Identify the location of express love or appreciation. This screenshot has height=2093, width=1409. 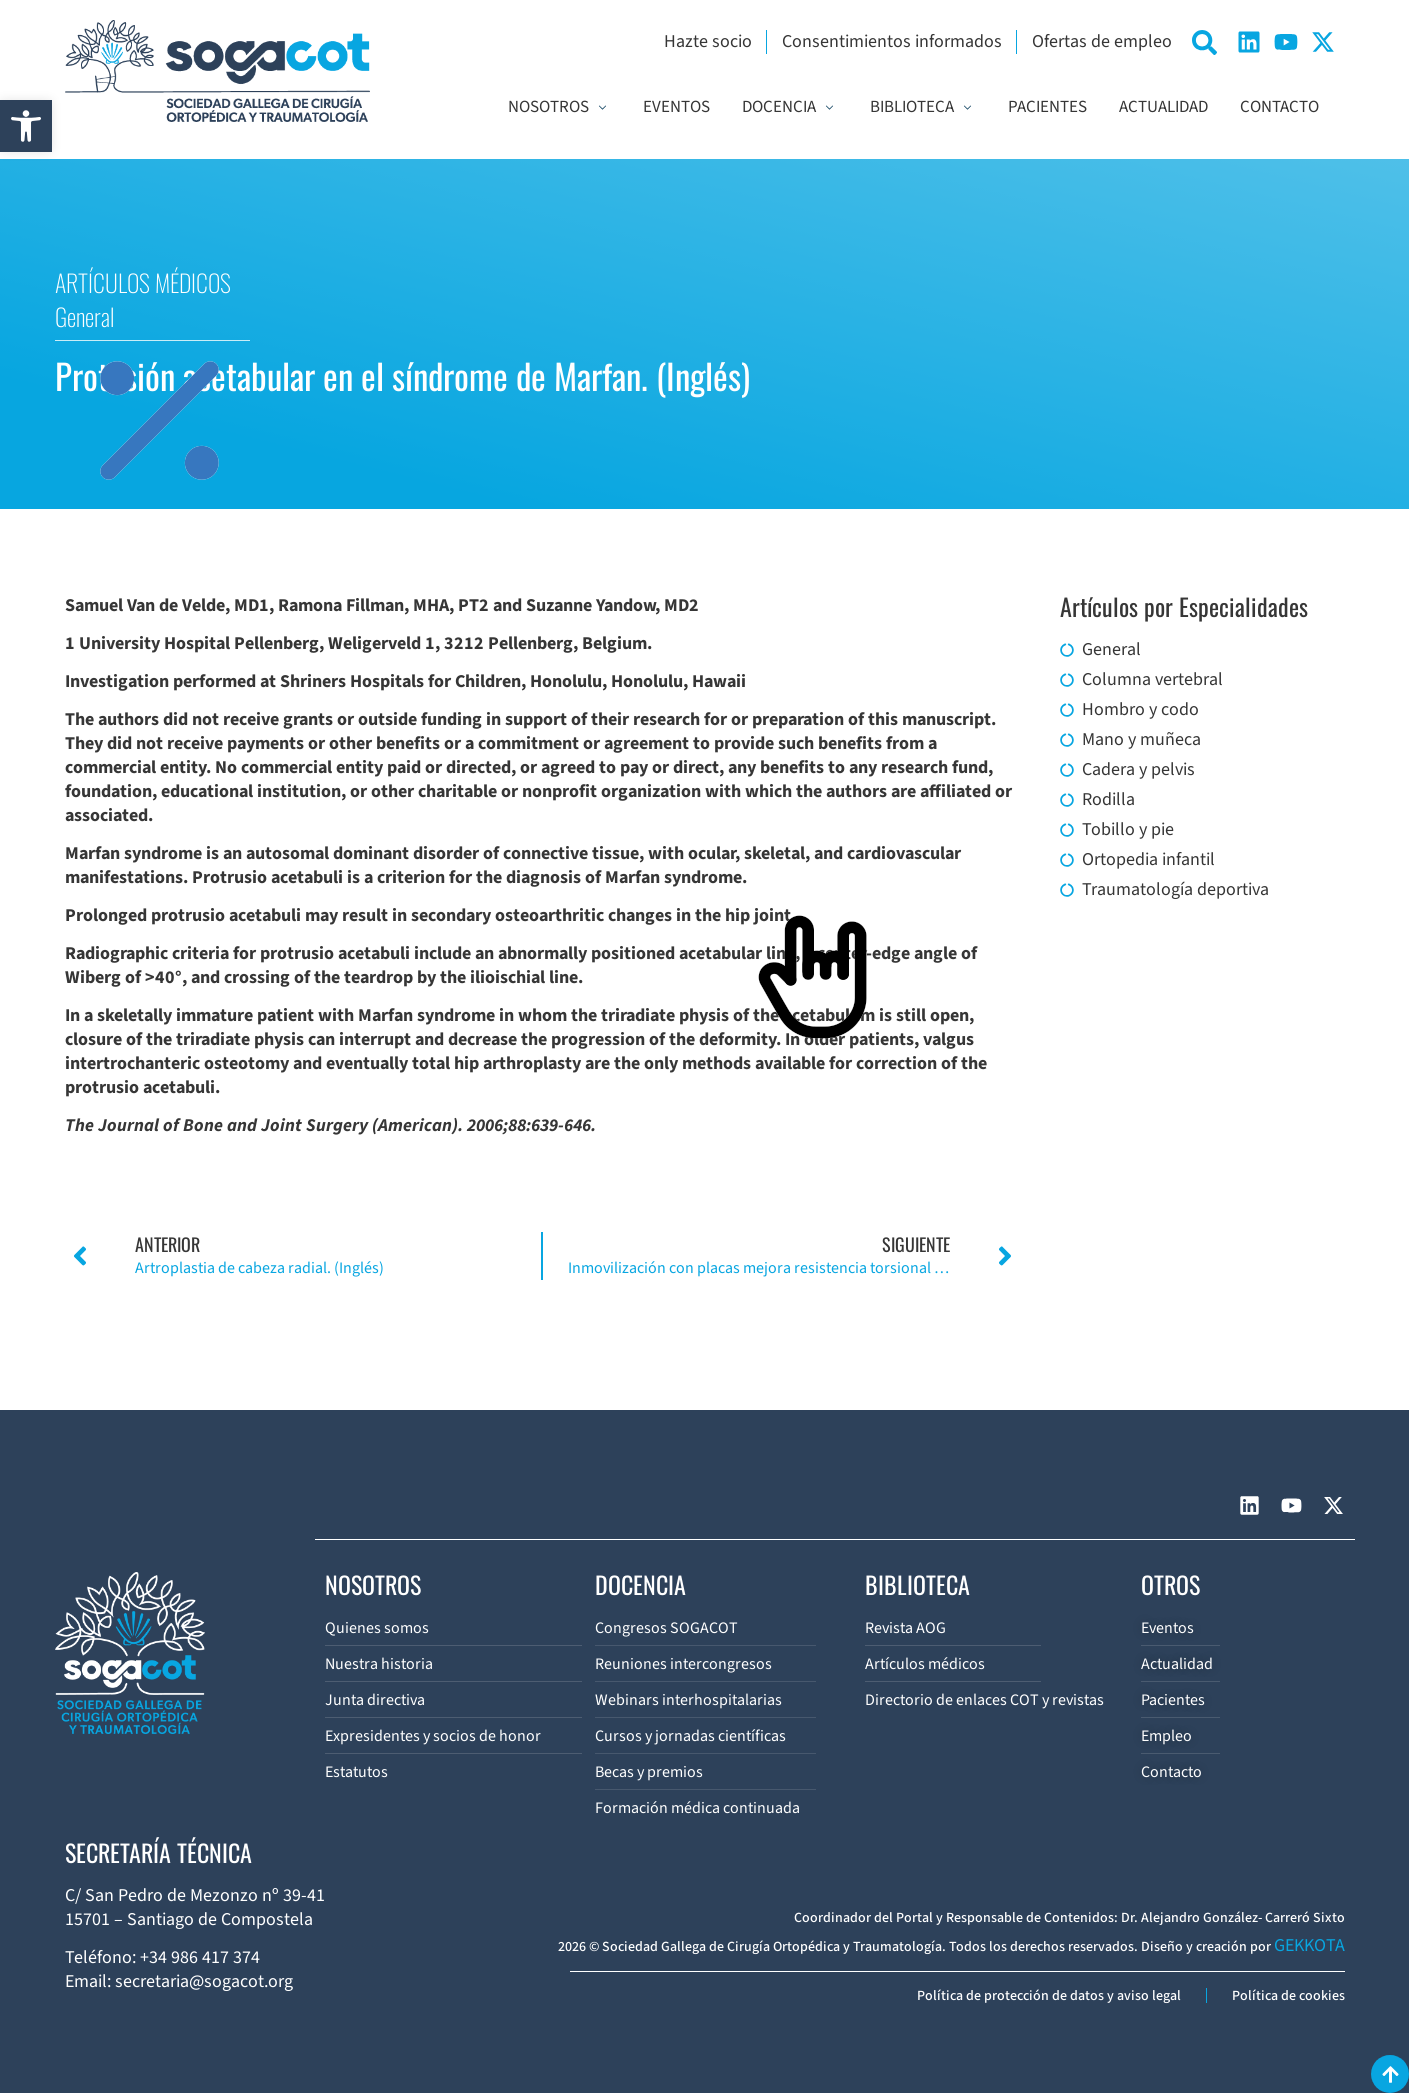
(814, 974).